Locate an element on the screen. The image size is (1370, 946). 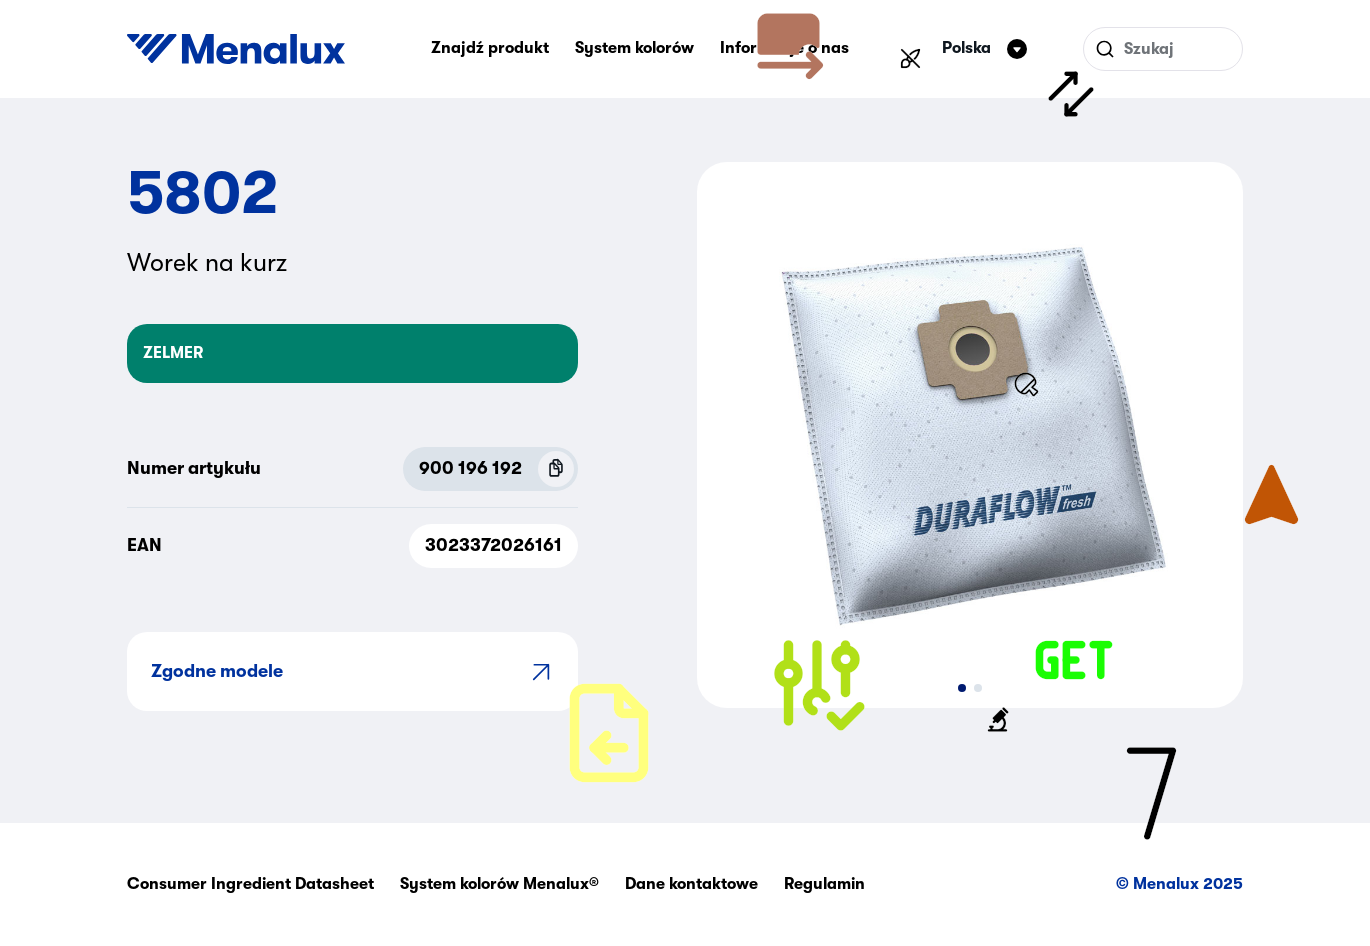
settings saved successfully is located at coordinates (817, 683).